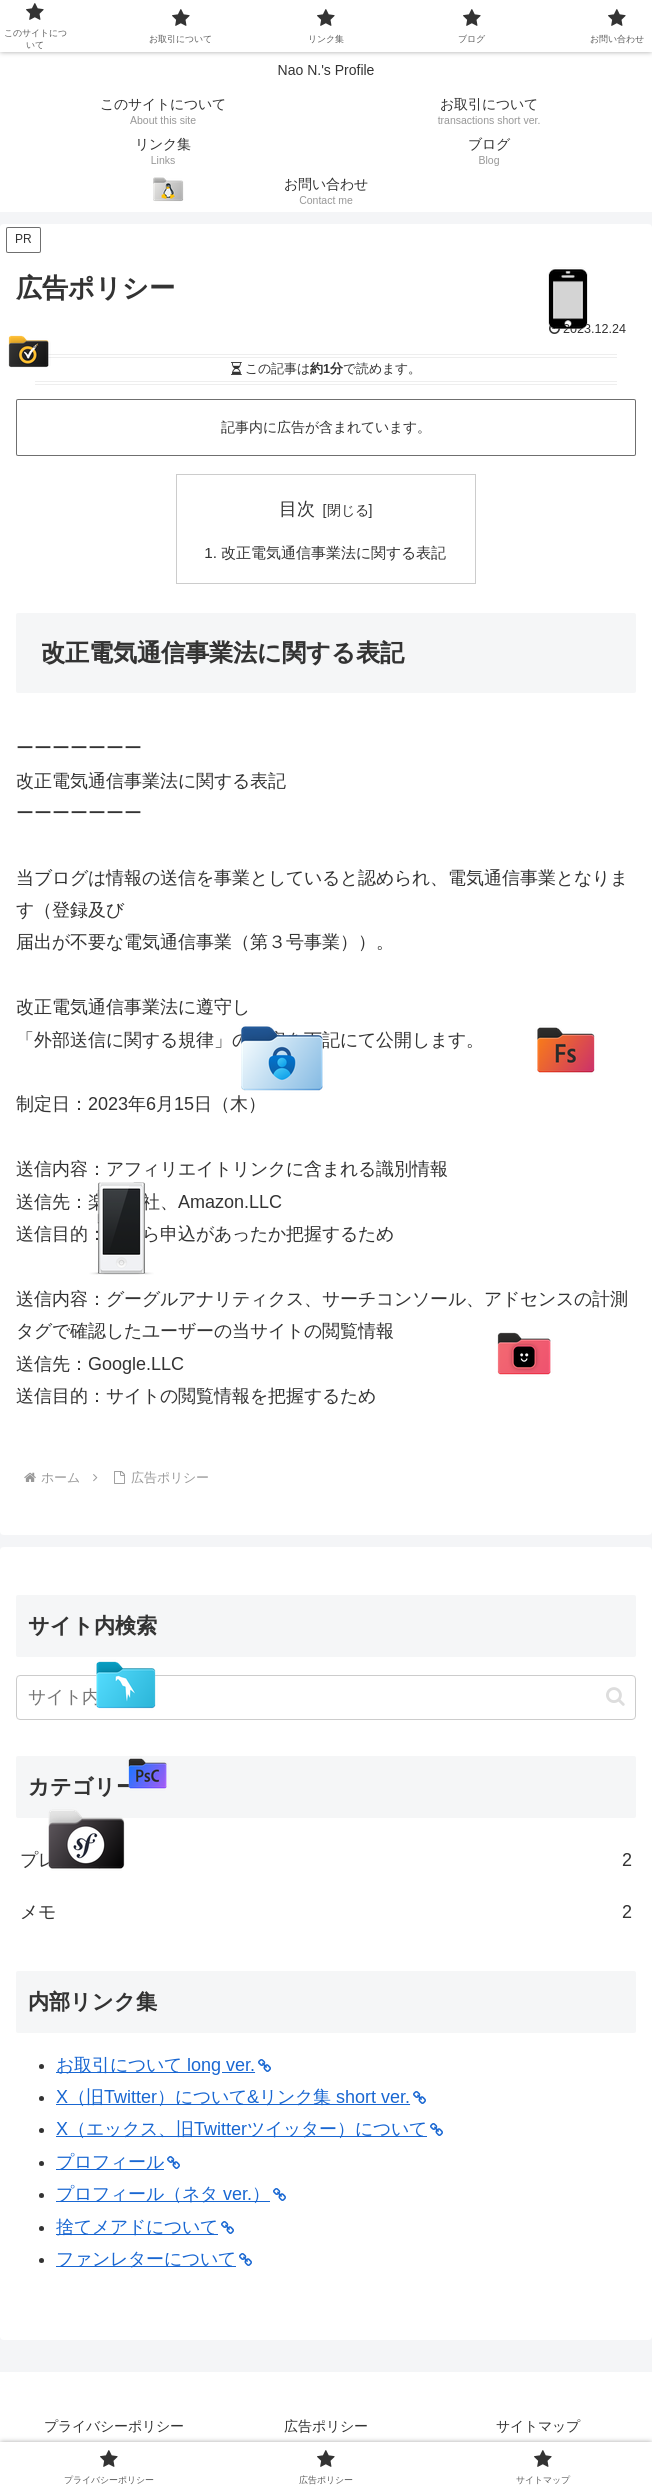 This screenshot has height=2492, width=652. Describe the element at coordinates (281, 1060) in the screenshot. I see `folder containing microsoft authenticator app data` at that location.